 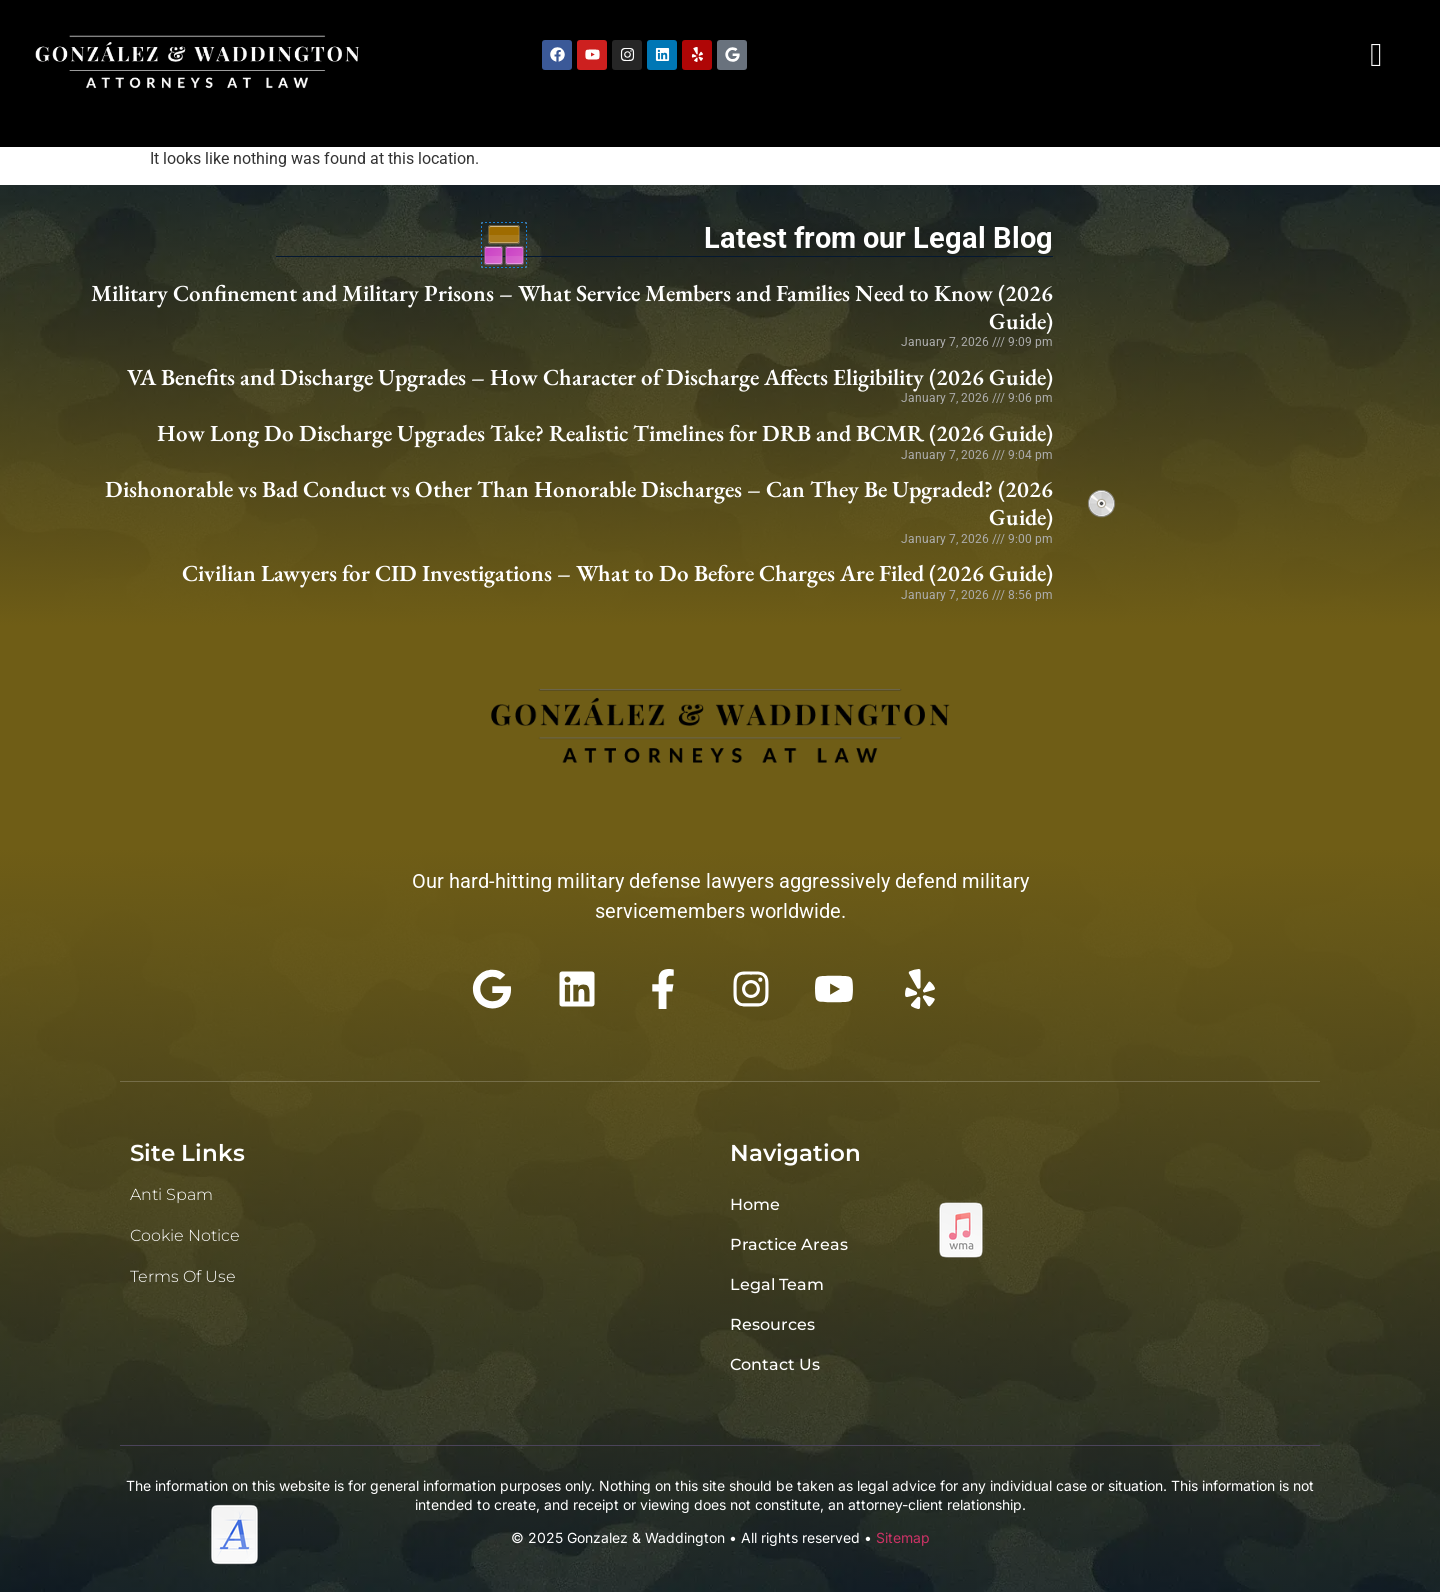 I want to click on select all items in the current view, so click(x=504, y=245).